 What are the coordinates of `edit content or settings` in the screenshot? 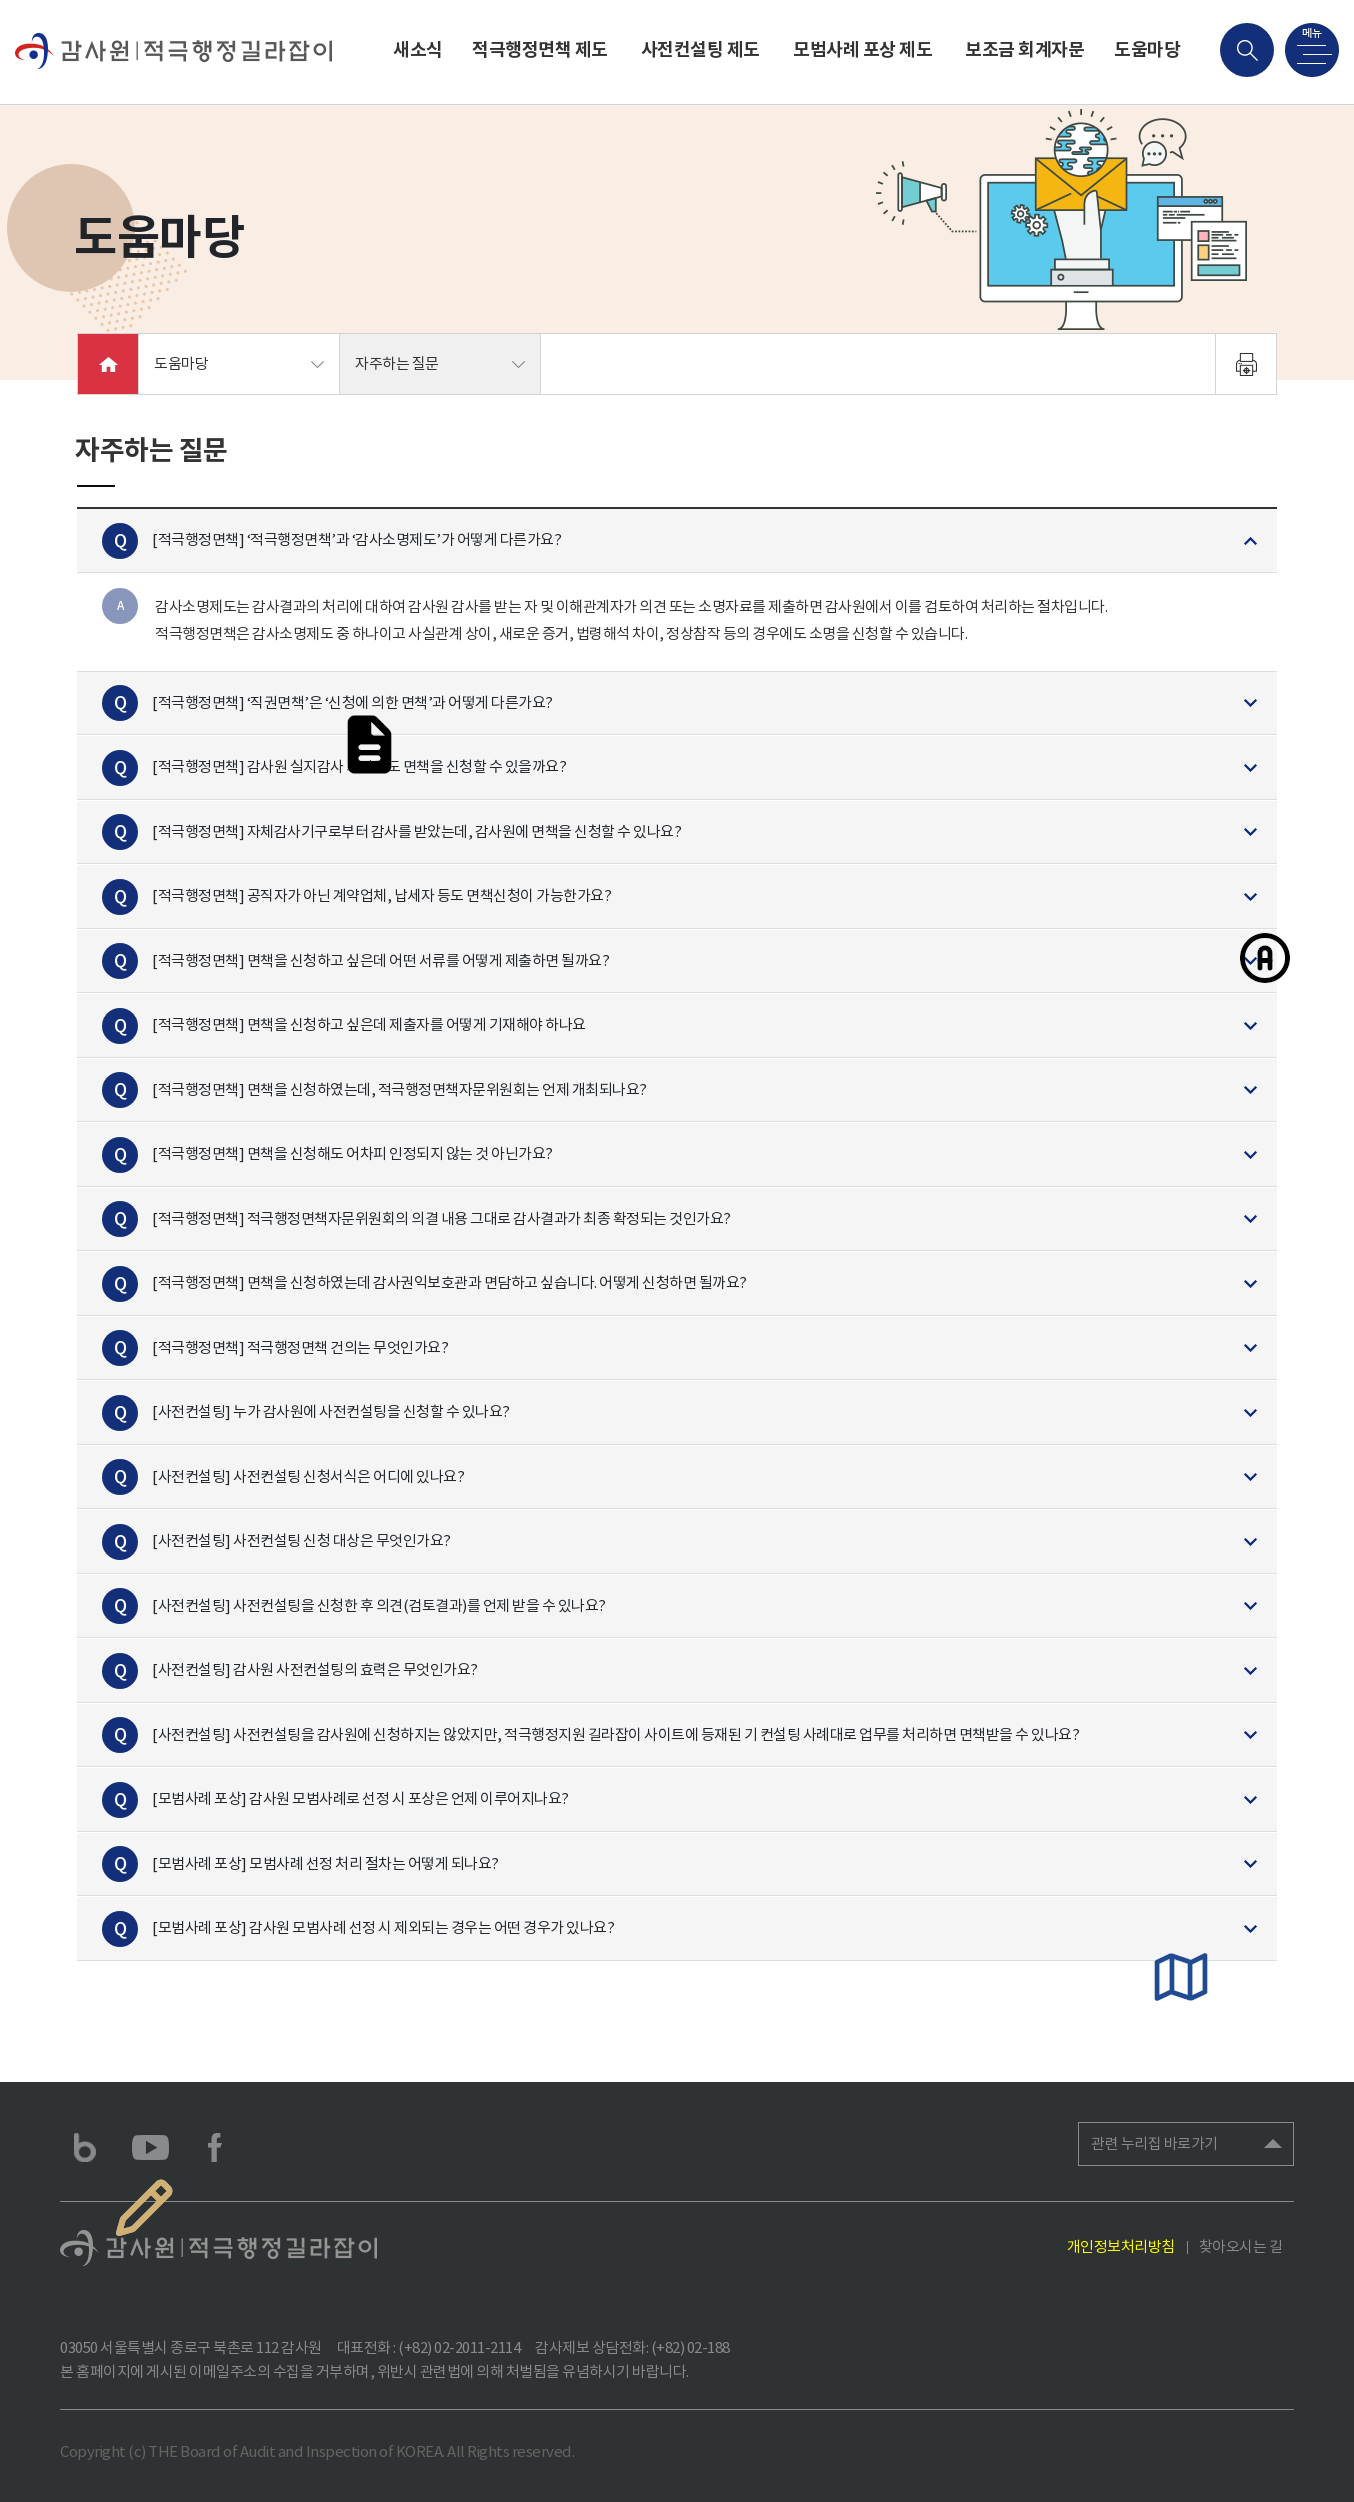 It's located at (144, 2208).